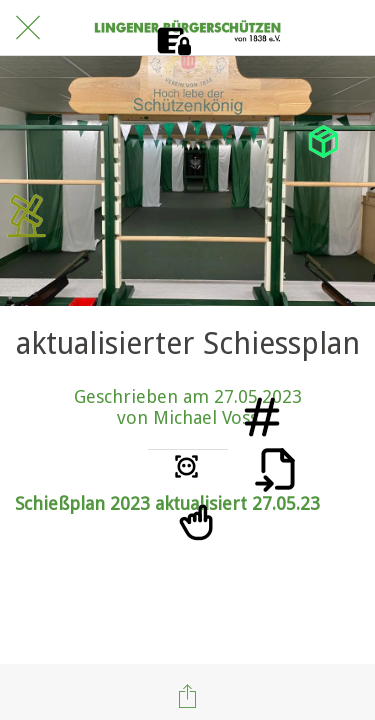 The image size is (375, 720). I want to click on view package or shipment details, so click(323, 141).